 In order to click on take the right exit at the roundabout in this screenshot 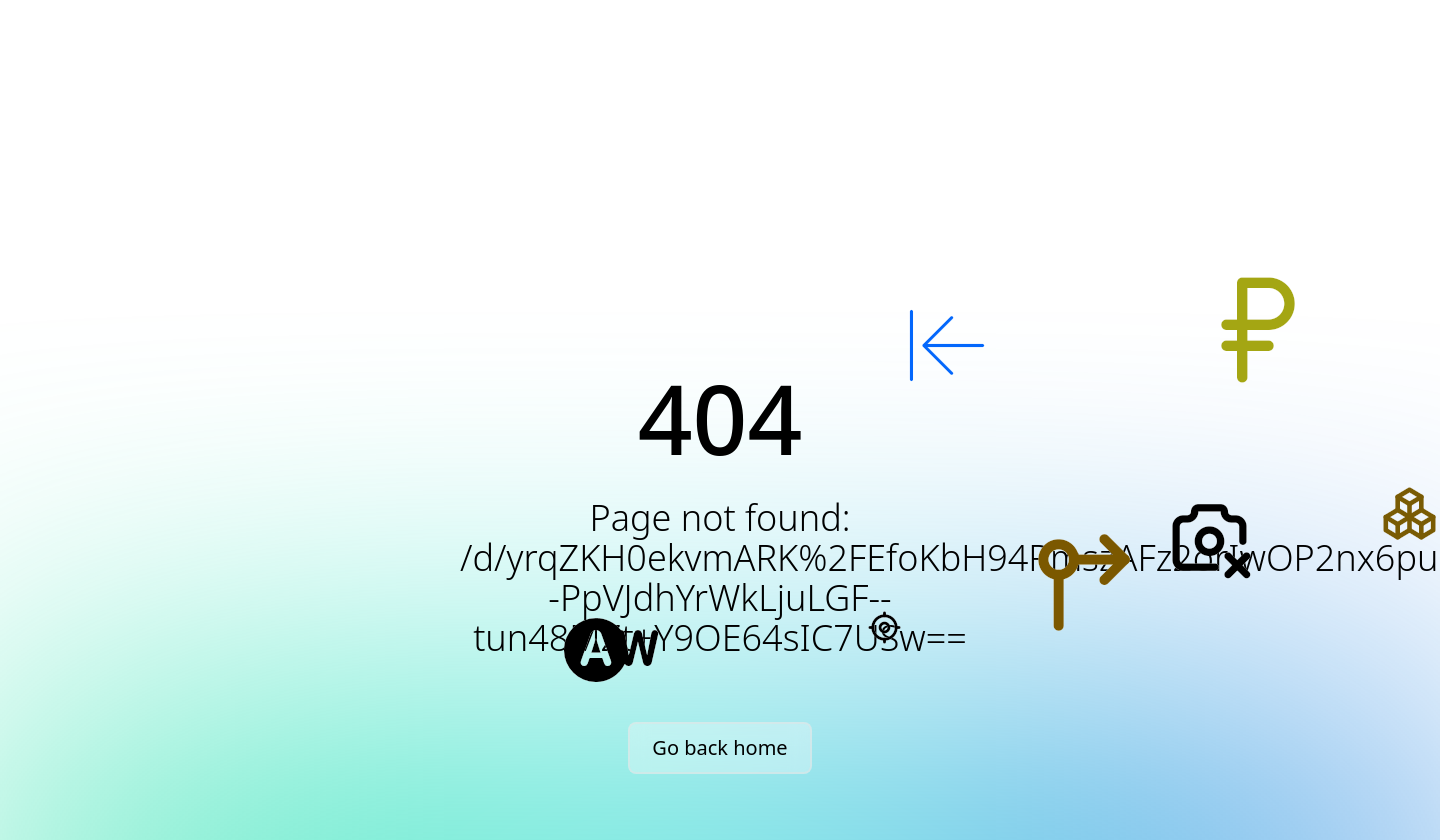, I will do `click(1079, 585)`.